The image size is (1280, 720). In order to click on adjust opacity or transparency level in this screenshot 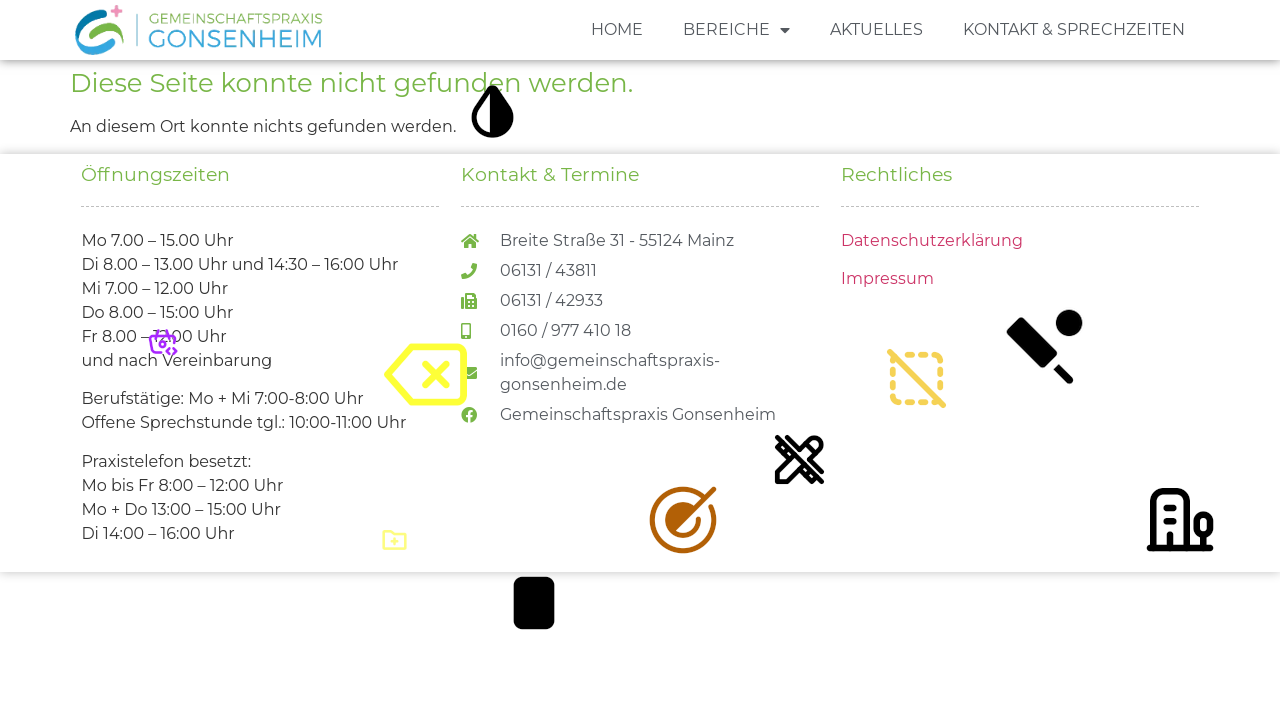, I will do `click(492, 111)`.